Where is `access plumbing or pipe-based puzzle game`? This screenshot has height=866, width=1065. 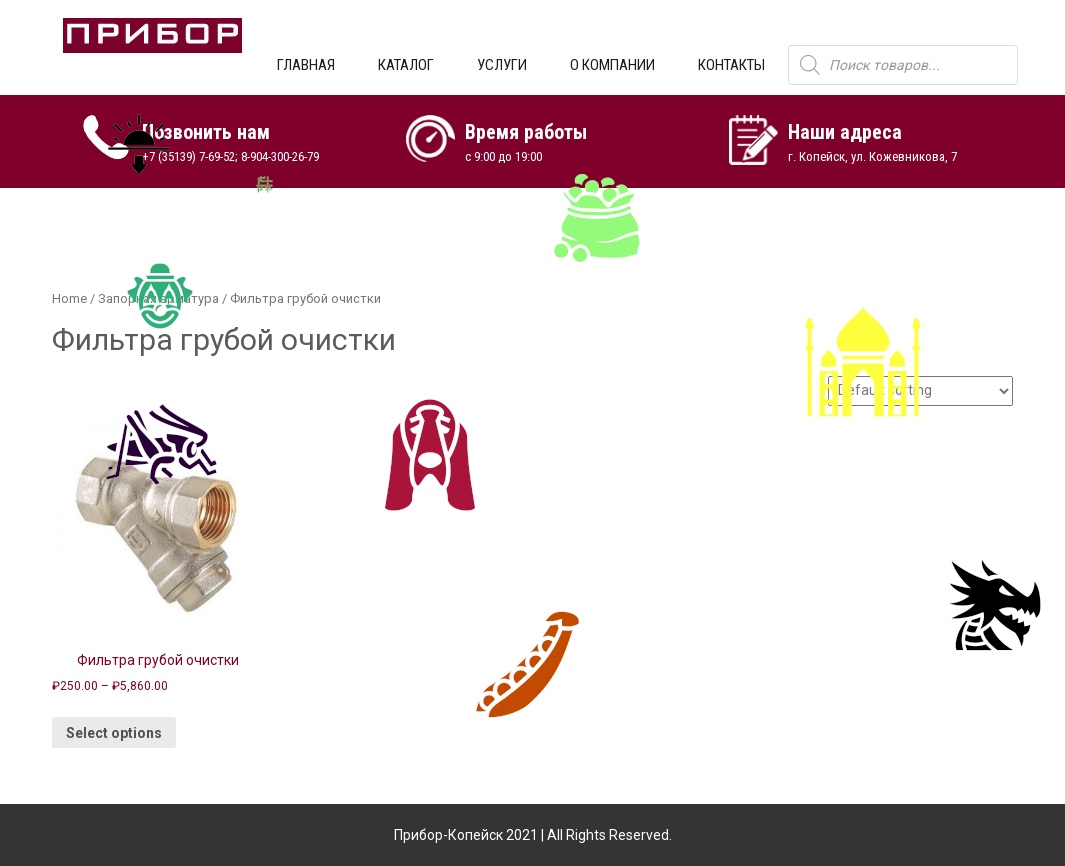
access plumbing or pipe-based puzzle game is located at coordinates (264, 184).